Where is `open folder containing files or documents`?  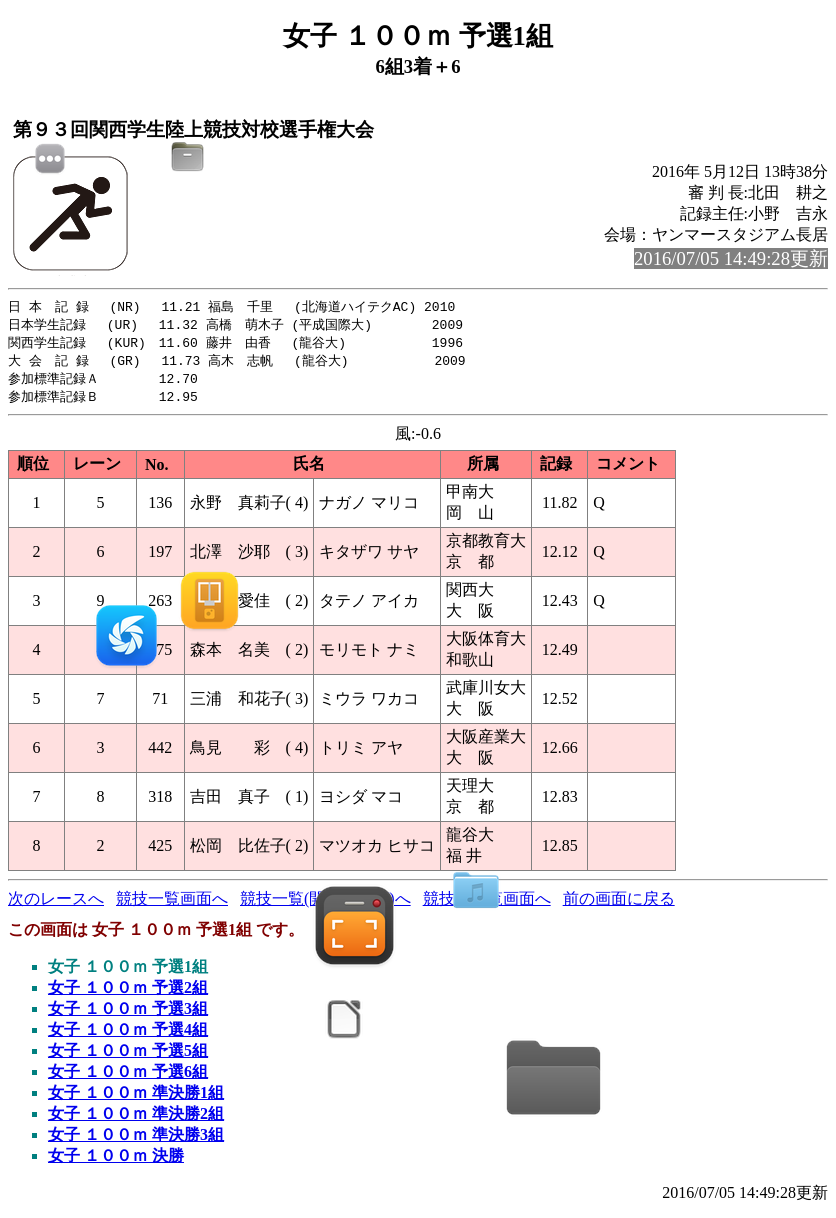
open folder containing files or documents is located at coordinates (553, 1077).